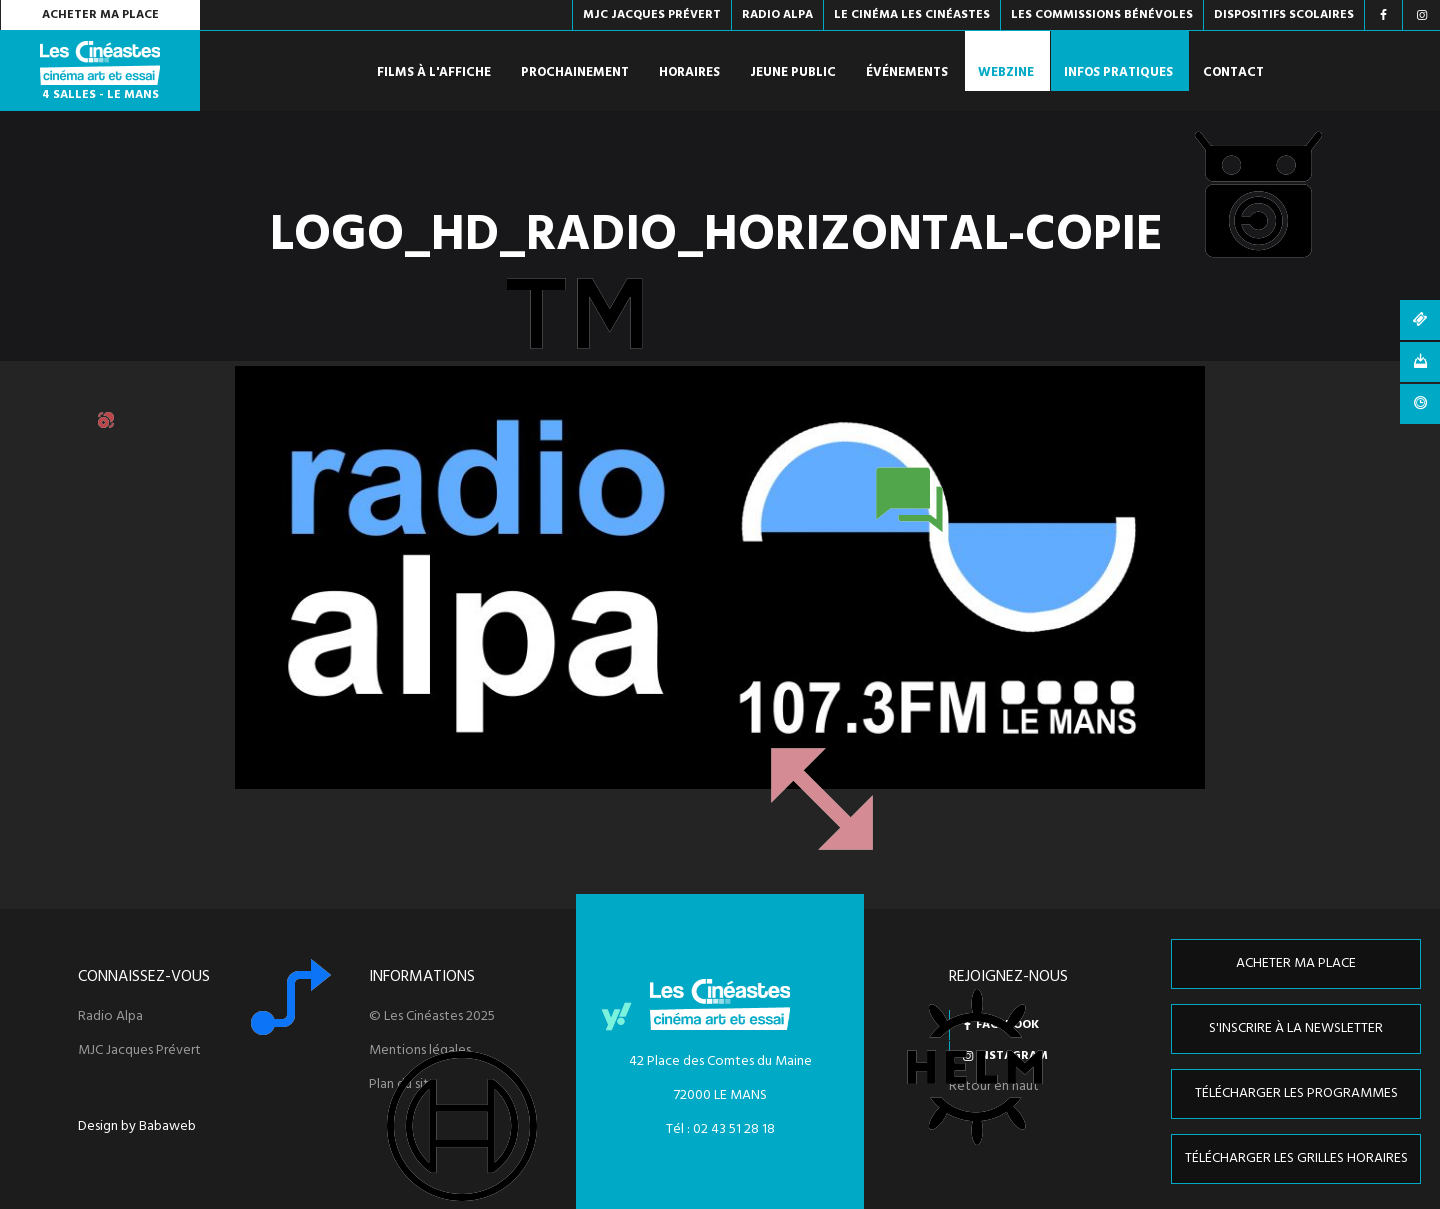  What do you see at coordinates (616, 1016) in the screenshot?
I see `open yahoo app or website` at bounding box center [616, 1016].